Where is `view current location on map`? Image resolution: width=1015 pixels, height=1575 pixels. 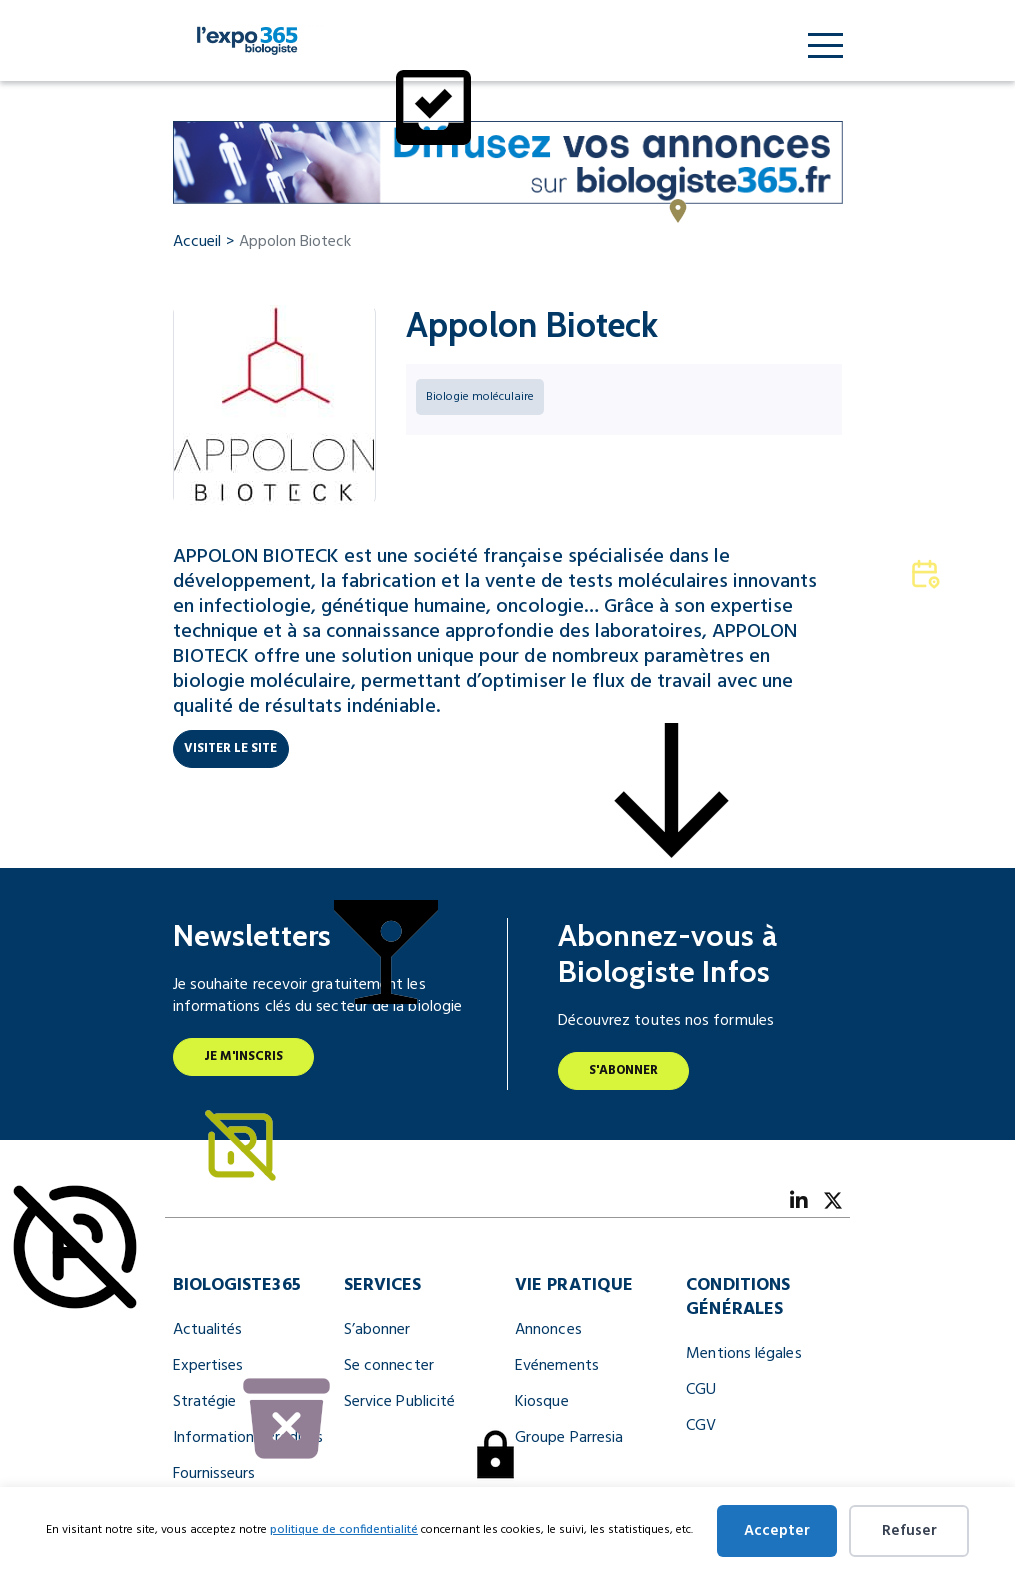
view current location on map is located at coordinates (678, 211).